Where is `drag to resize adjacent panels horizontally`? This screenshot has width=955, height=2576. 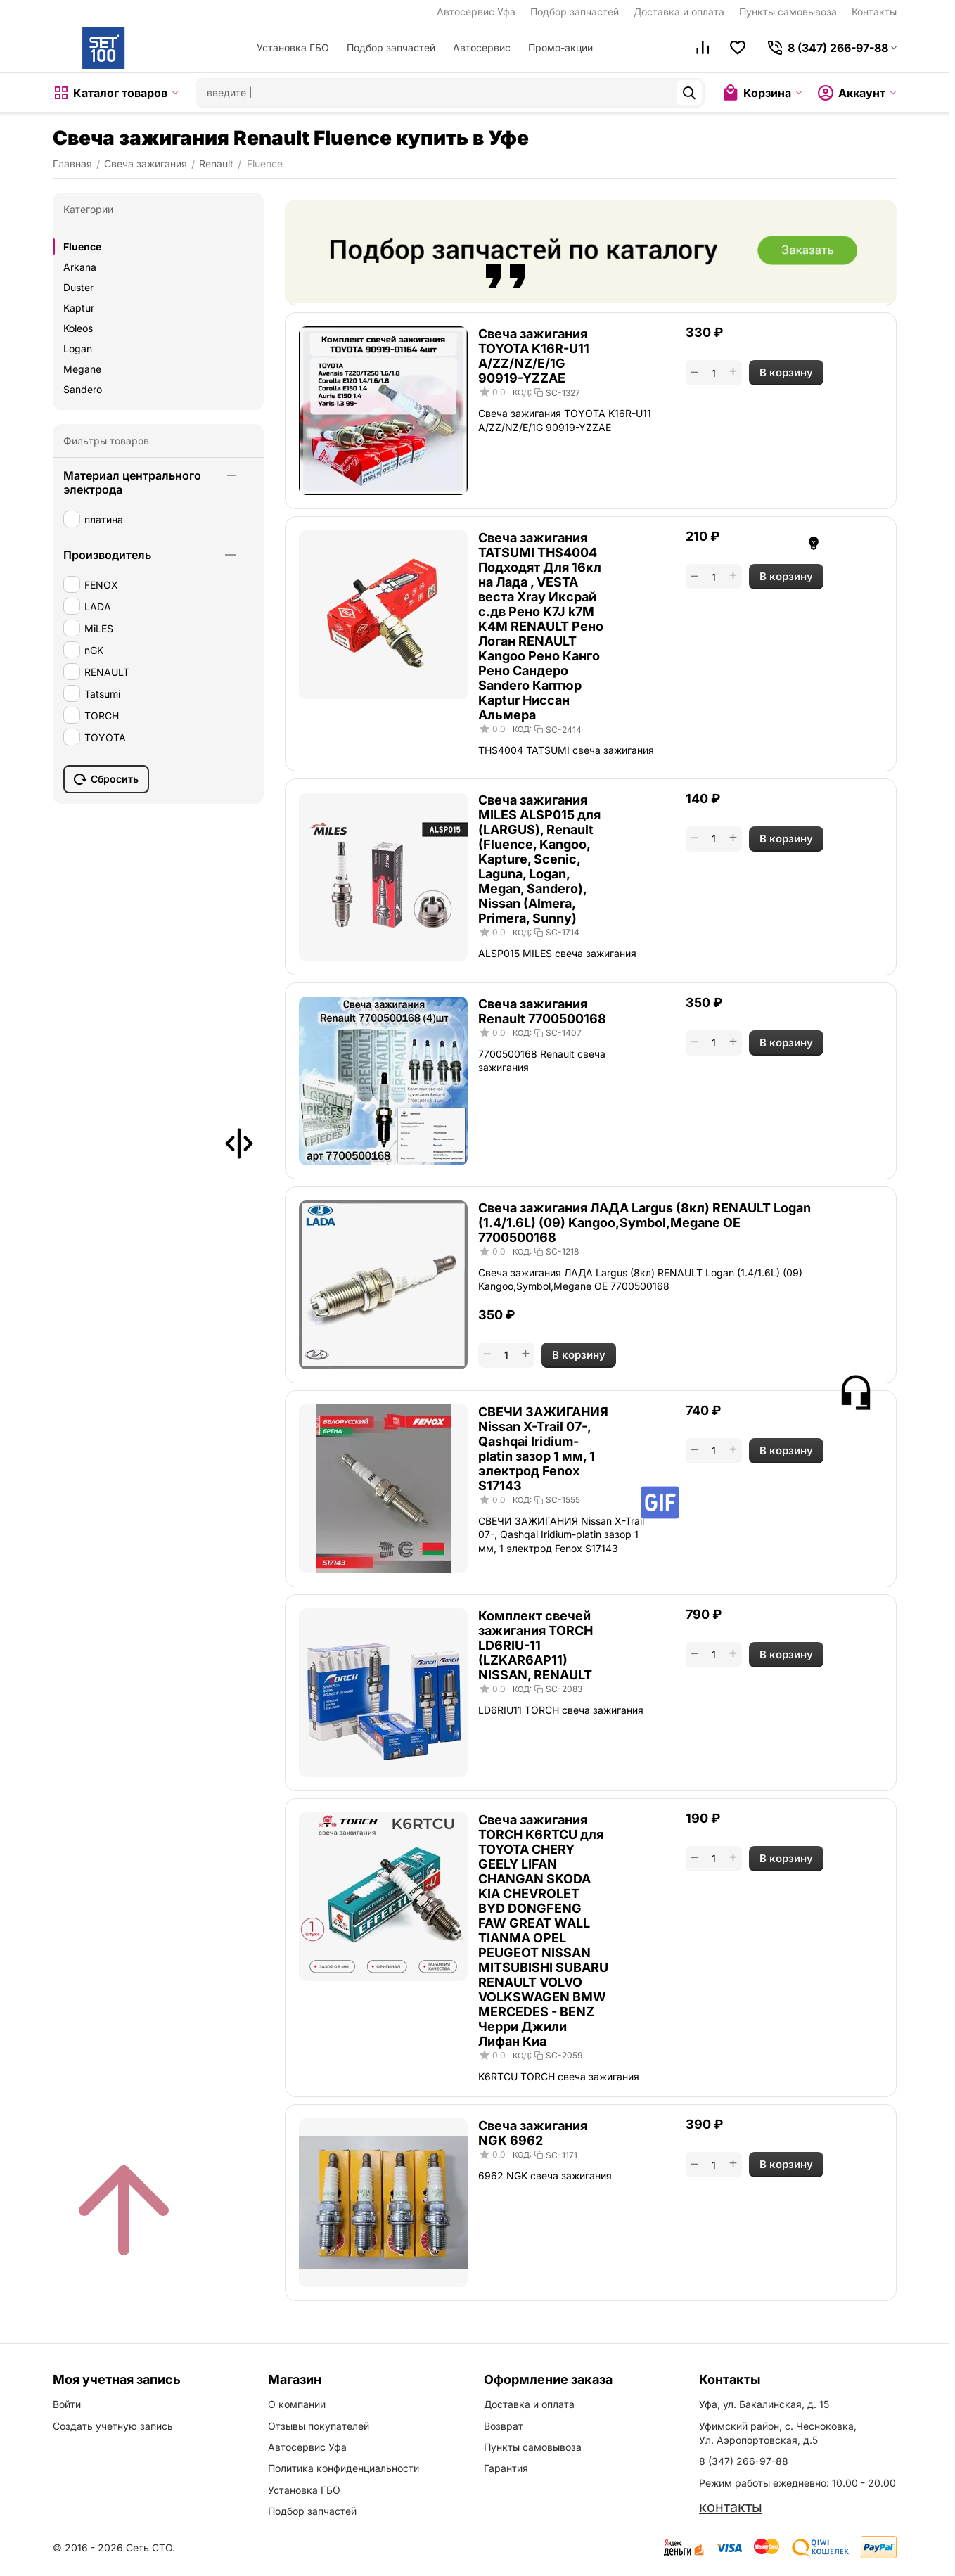
drag to resize adjacent panels horizontally is located at coordinates (239, 1143).